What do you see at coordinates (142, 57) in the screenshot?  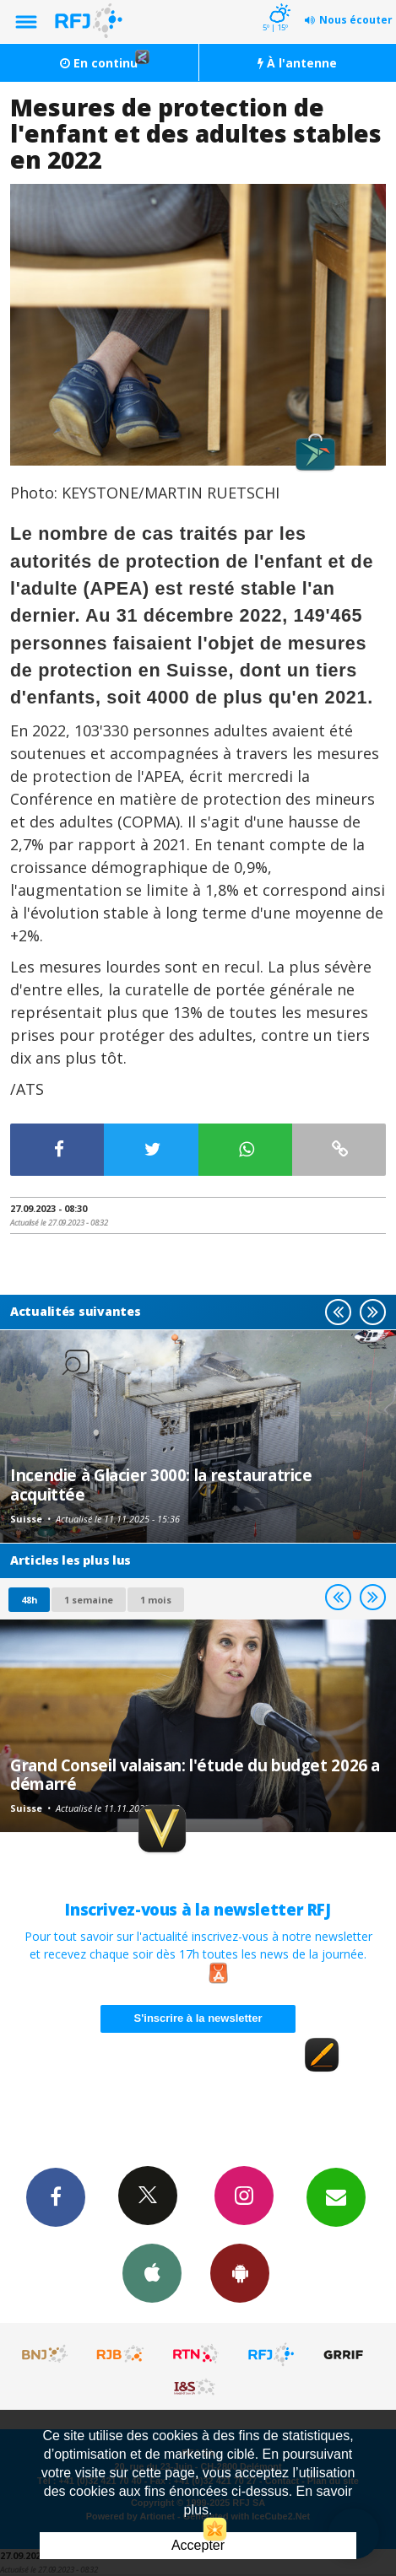 I see `open the helix app` at bounding box center [142, 57].